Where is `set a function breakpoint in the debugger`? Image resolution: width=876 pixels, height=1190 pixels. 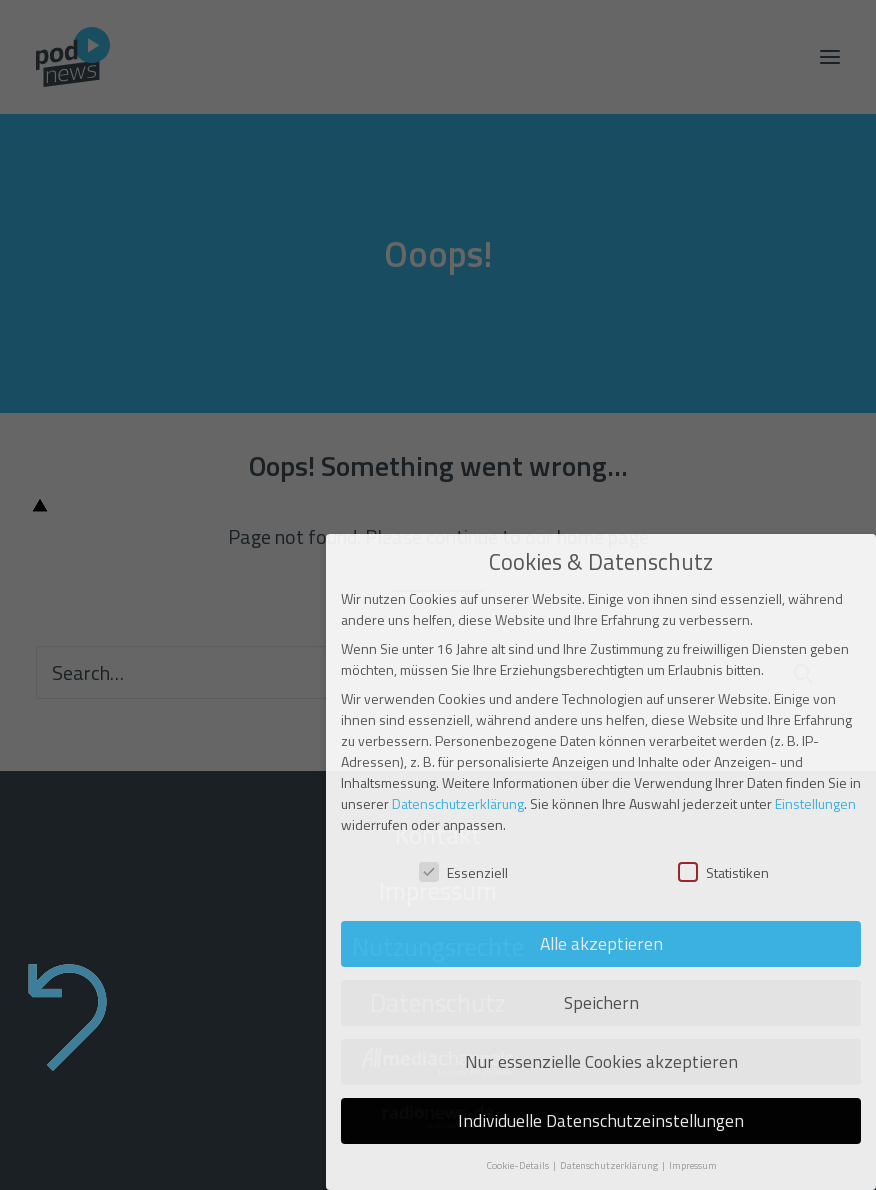 set a function breakpoint in the debugger is located at coordinates (40, 506).